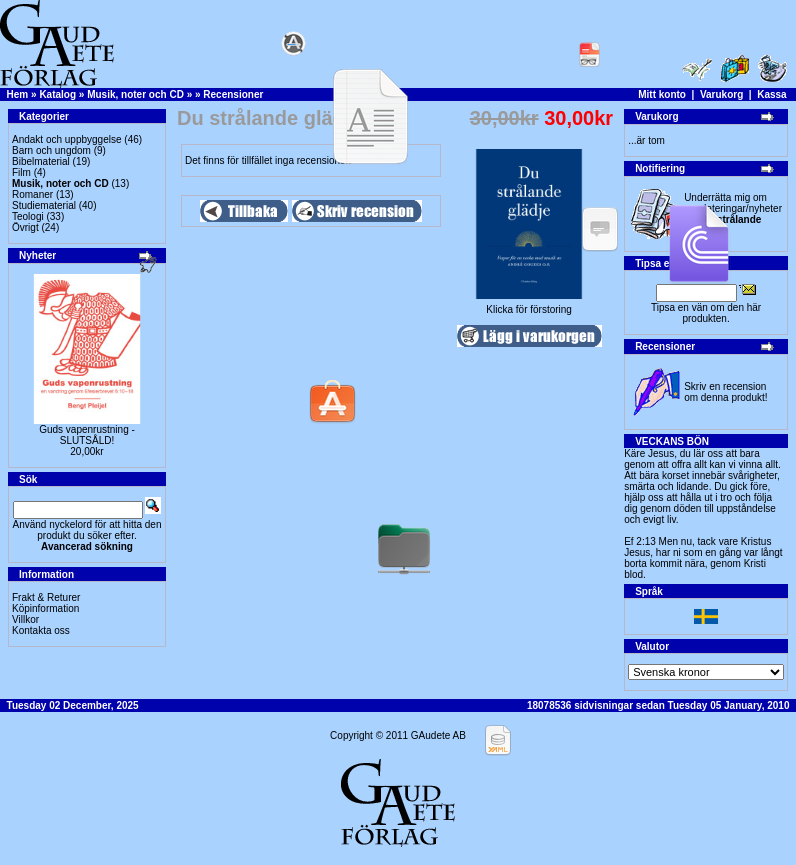 Image resolution: width=796 pixels, height=865 pixels. What do you see at coordinates (332, 403) in the screenshot?
I see `open the software center to browse and install apps` at bounding box center [332, 403].